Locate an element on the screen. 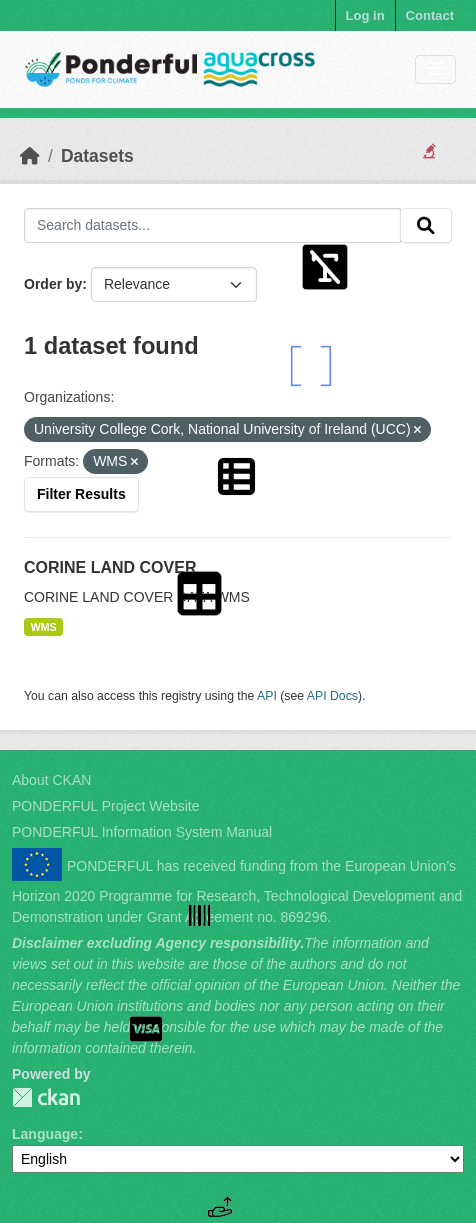 The height and width of the screenshot is (1223, 476). insert code or text block is located at coordinates (311, 366).